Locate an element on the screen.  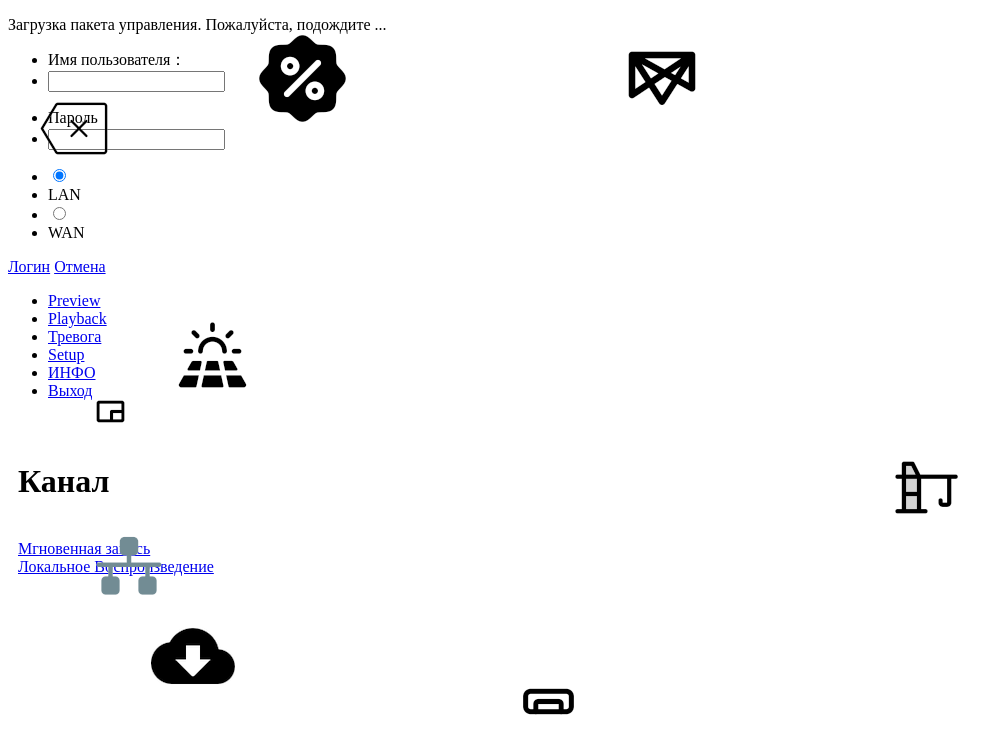
enable picture-in-picture mode is located at coordinates (110, 411).